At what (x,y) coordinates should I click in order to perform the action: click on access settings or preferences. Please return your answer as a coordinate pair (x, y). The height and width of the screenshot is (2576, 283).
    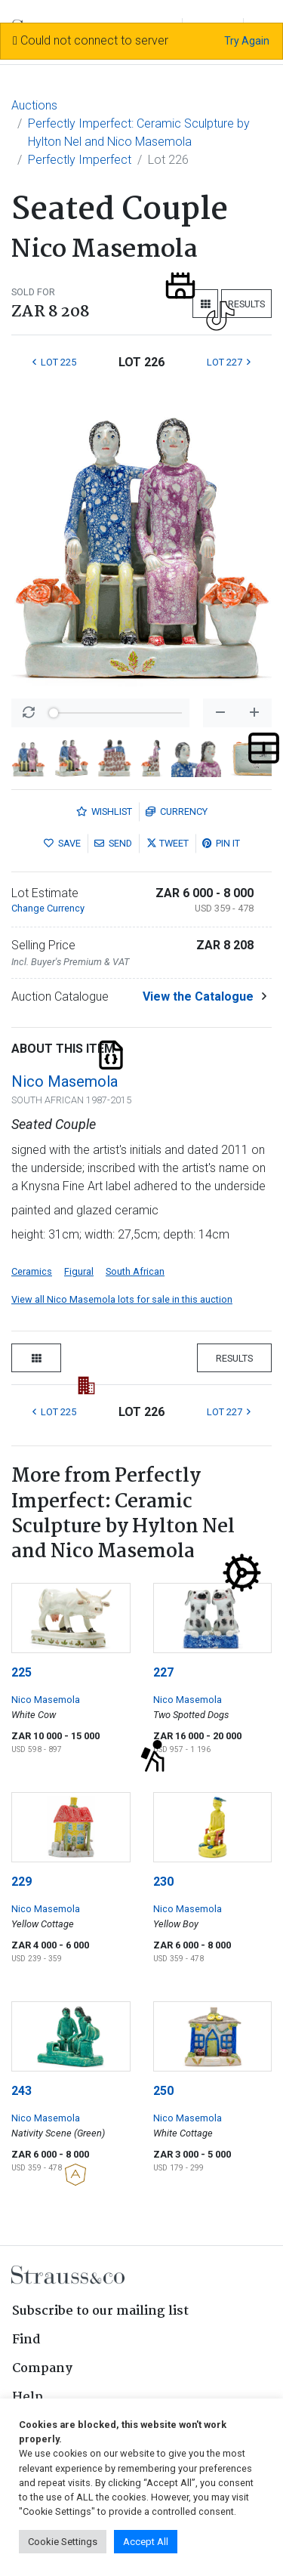
    Looking at the image, I should click on (241, 1572).